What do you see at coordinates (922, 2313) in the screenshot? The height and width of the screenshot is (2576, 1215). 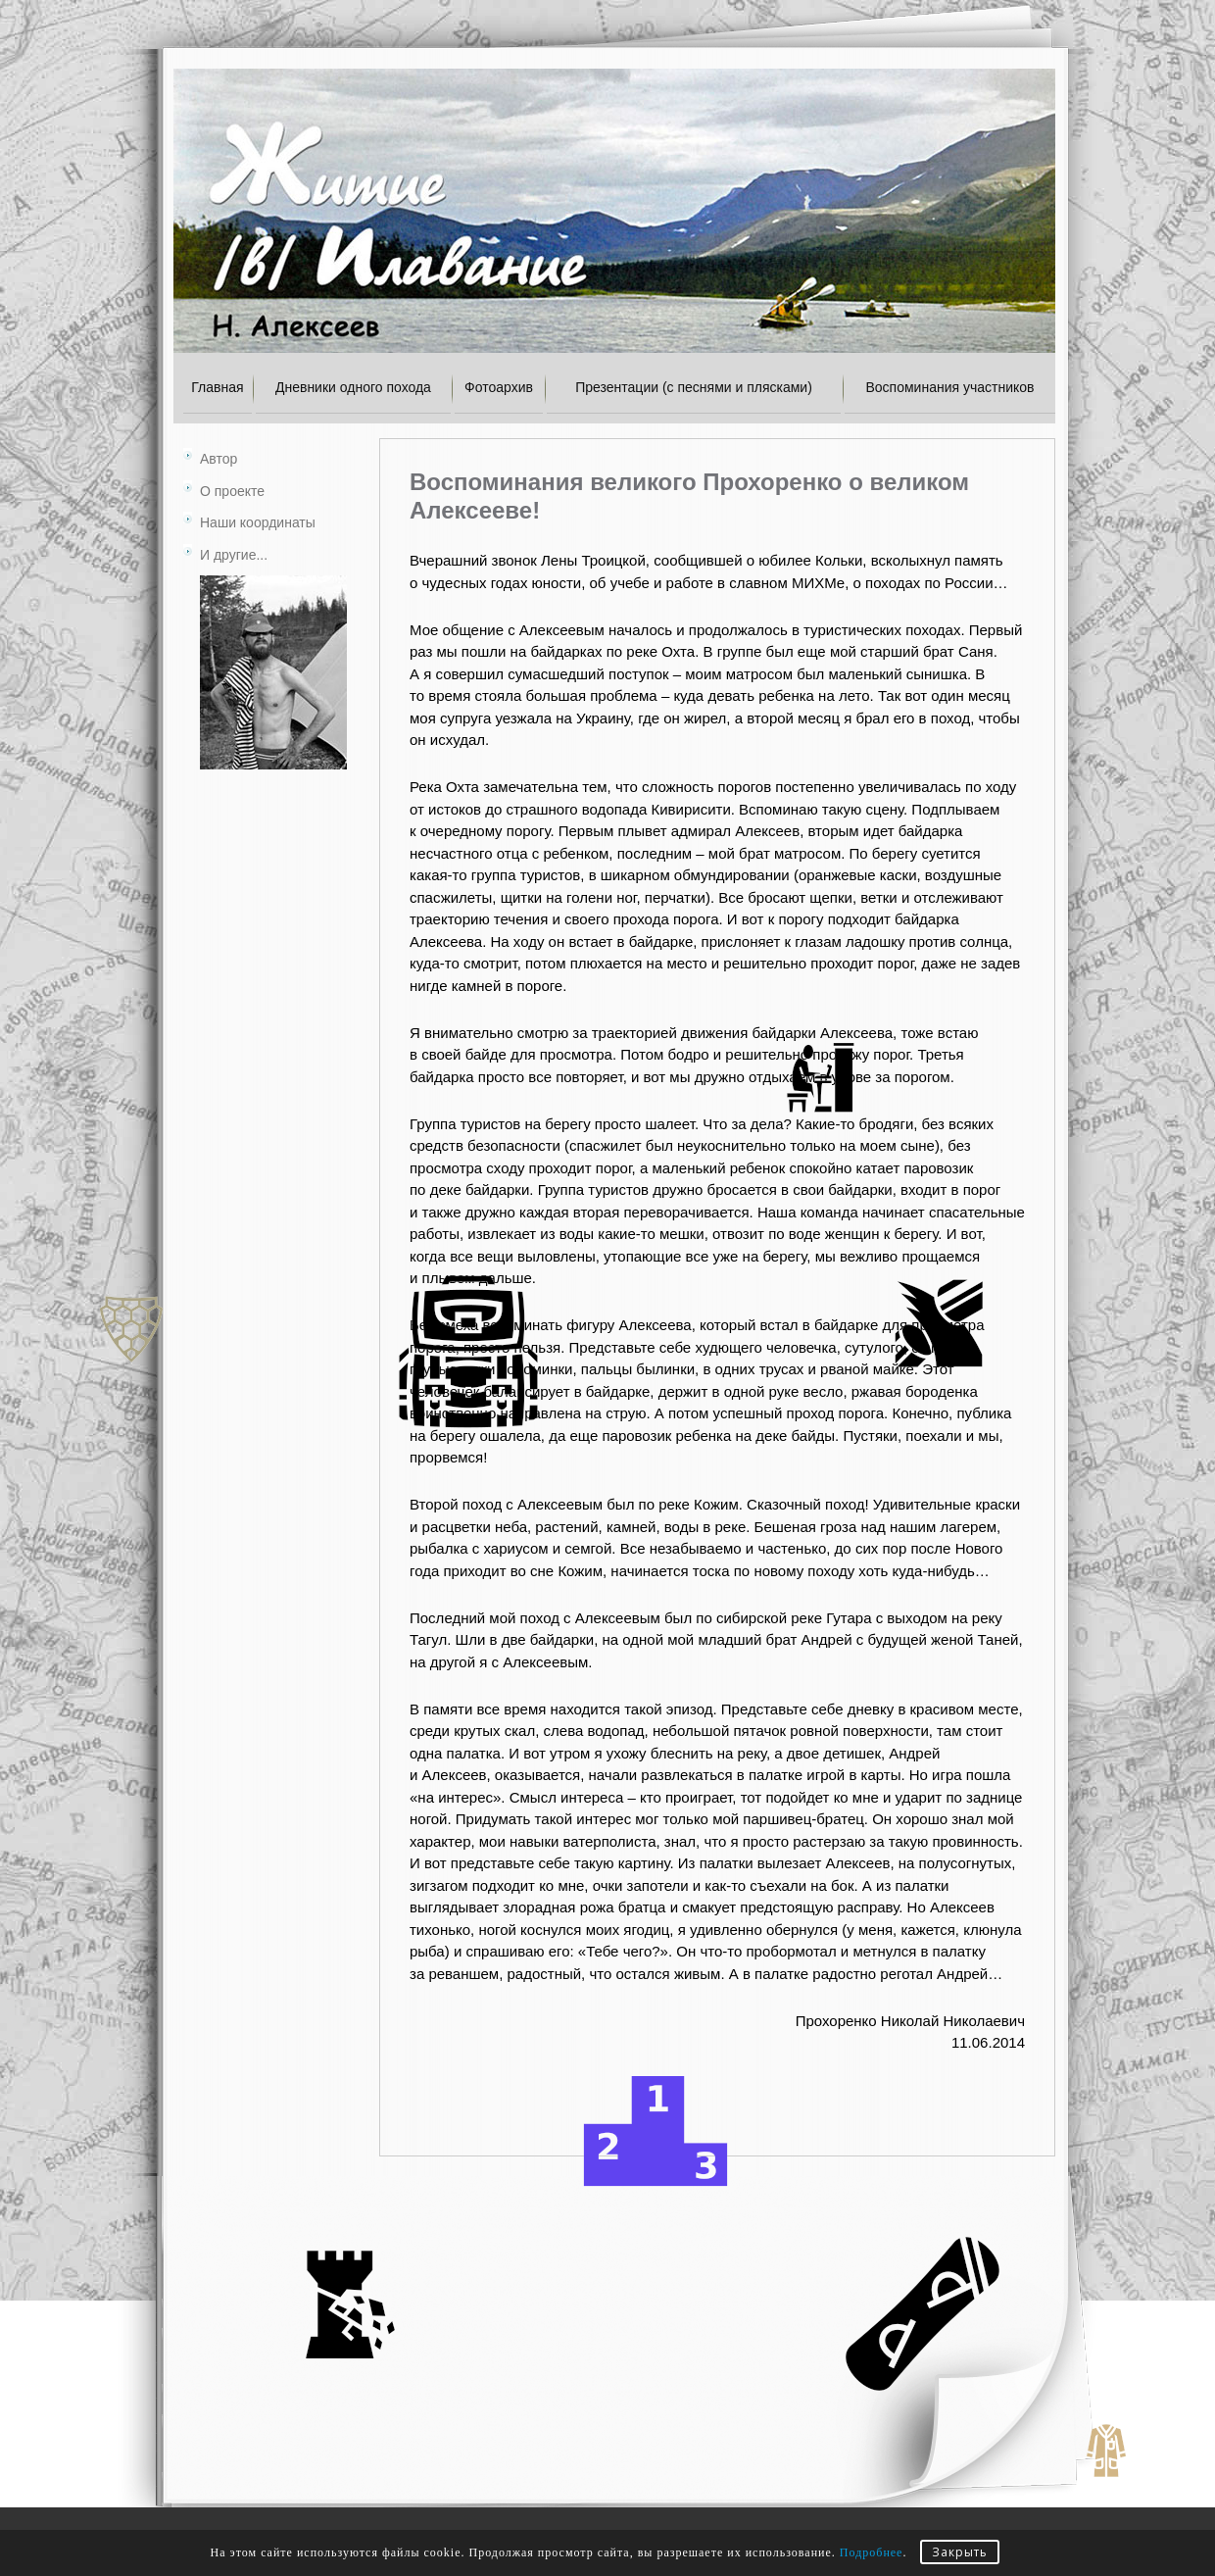 I see `access snowboarding or winter sports content` at bounding box center [922, 2313].